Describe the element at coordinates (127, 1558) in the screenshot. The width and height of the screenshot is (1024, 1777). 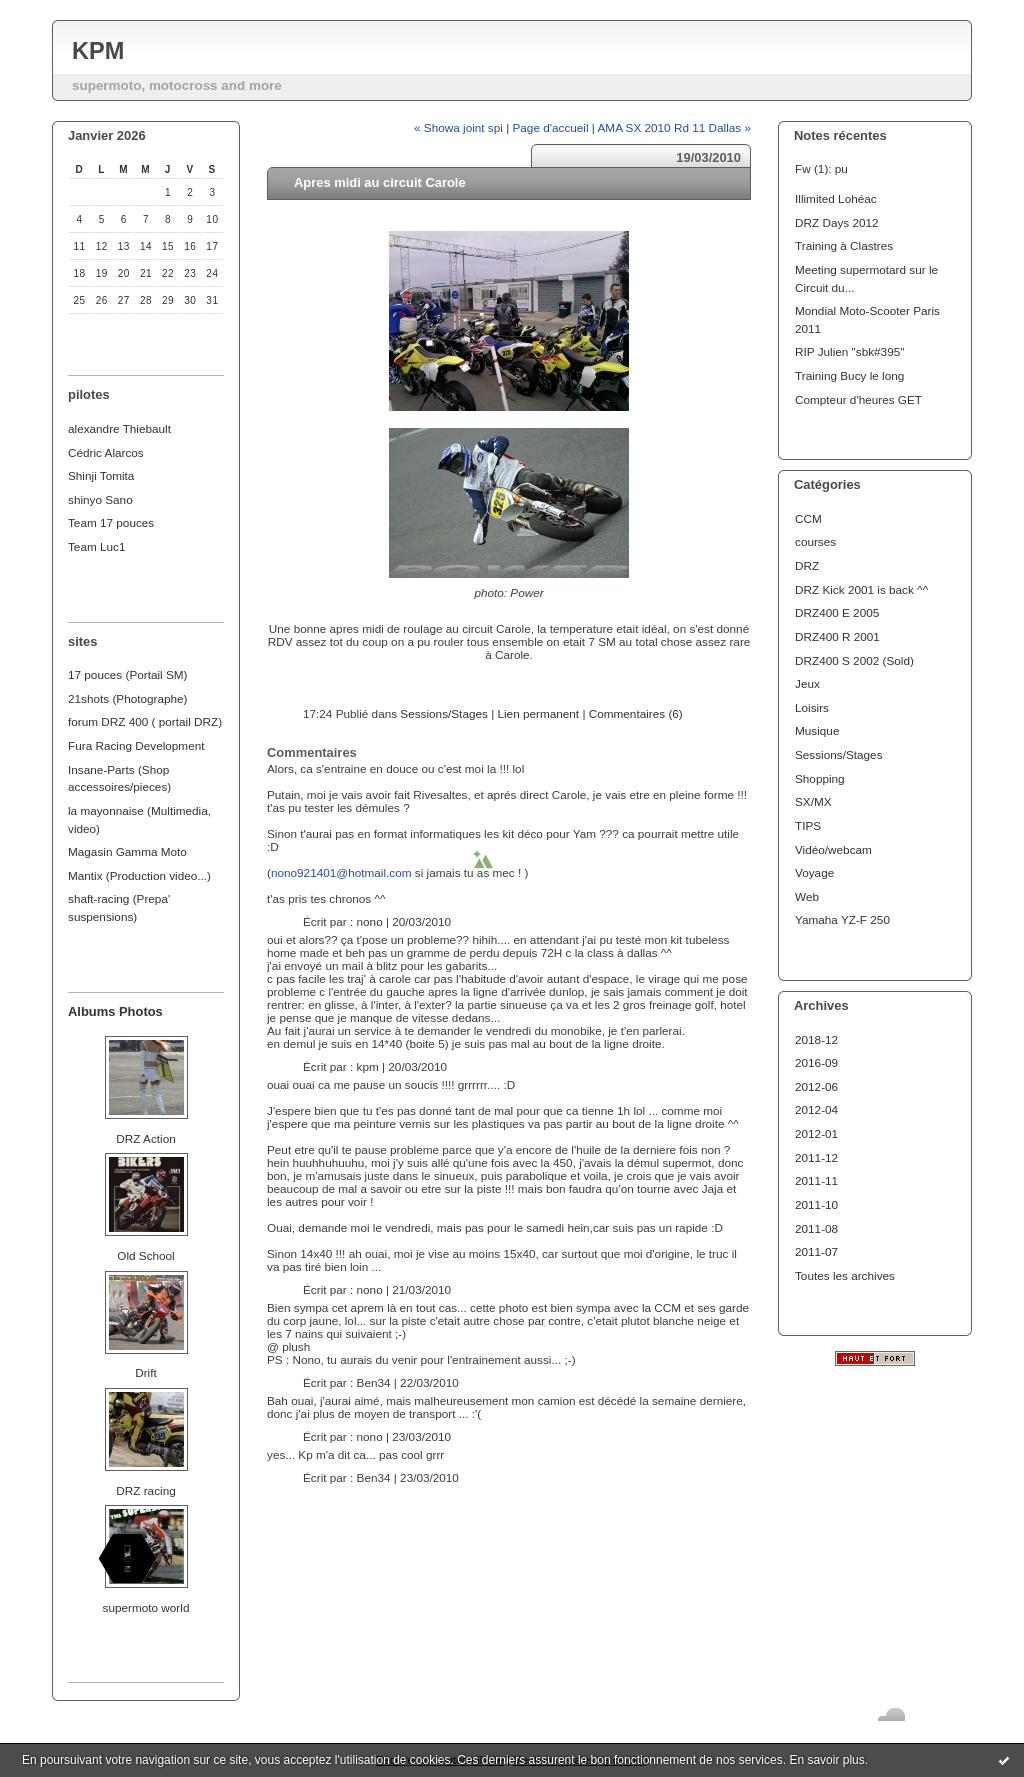
I see `mark message as spam` at that location.